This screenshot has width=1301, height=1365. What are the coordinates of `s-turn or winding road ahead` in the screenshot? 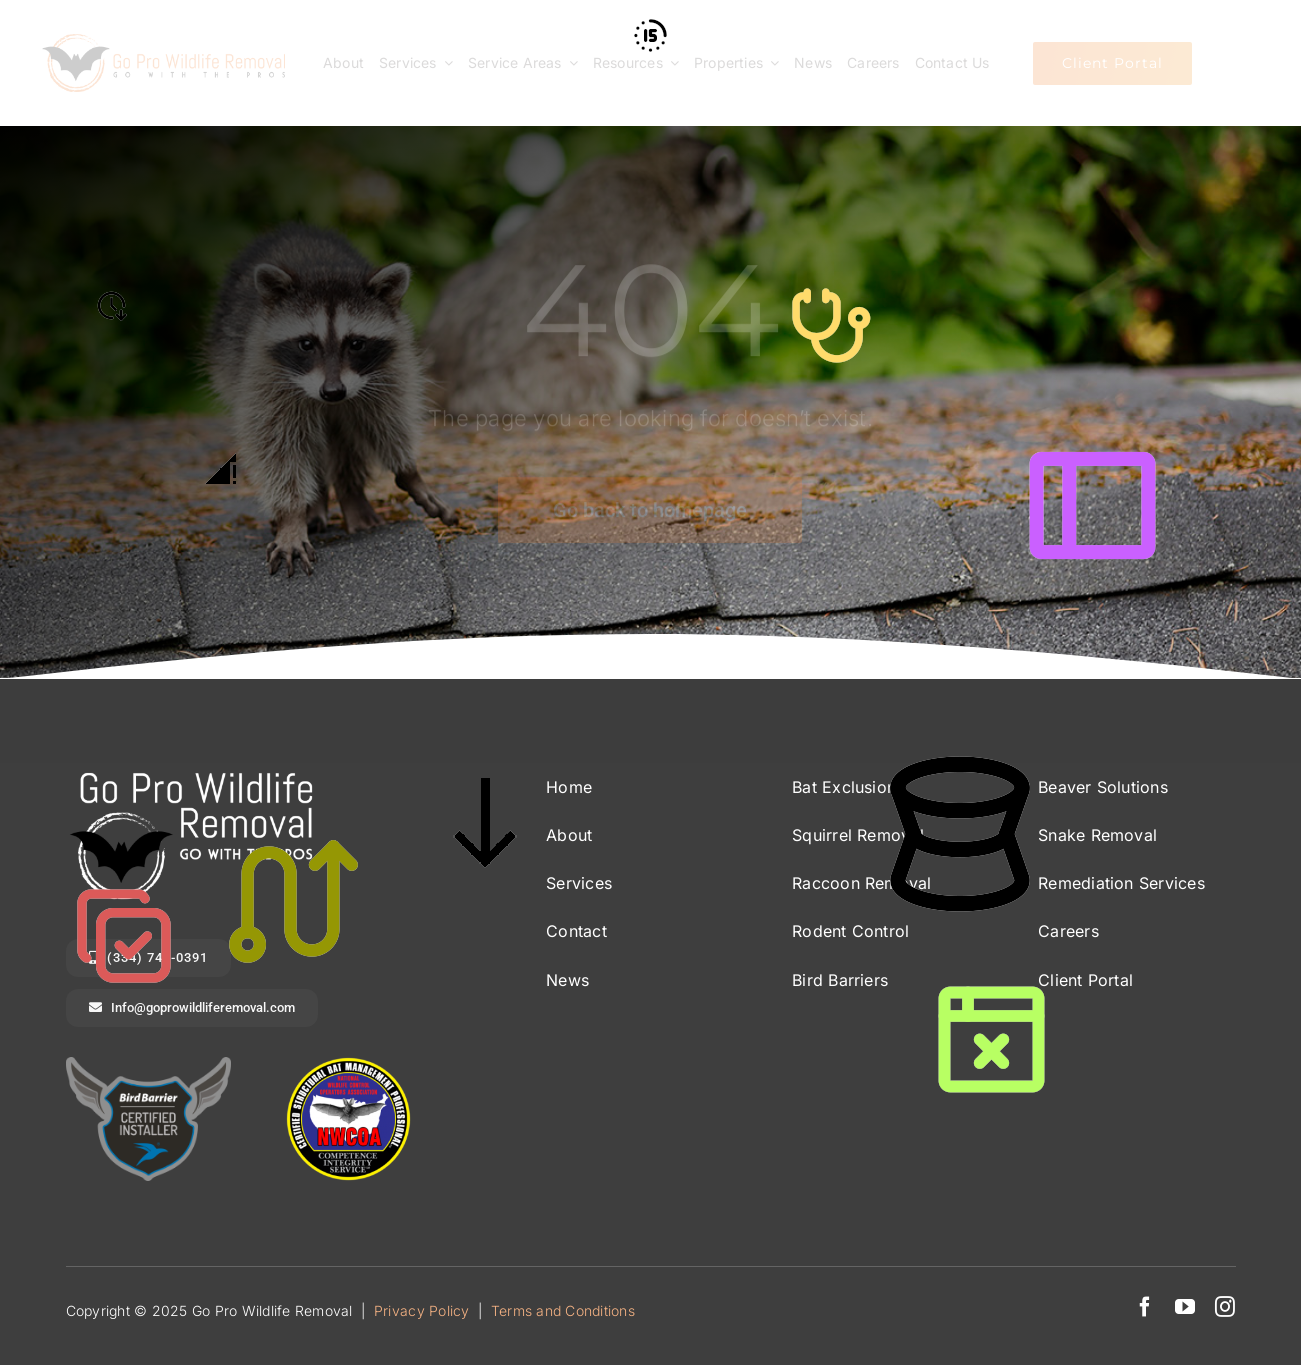 It's located at (290, 901).